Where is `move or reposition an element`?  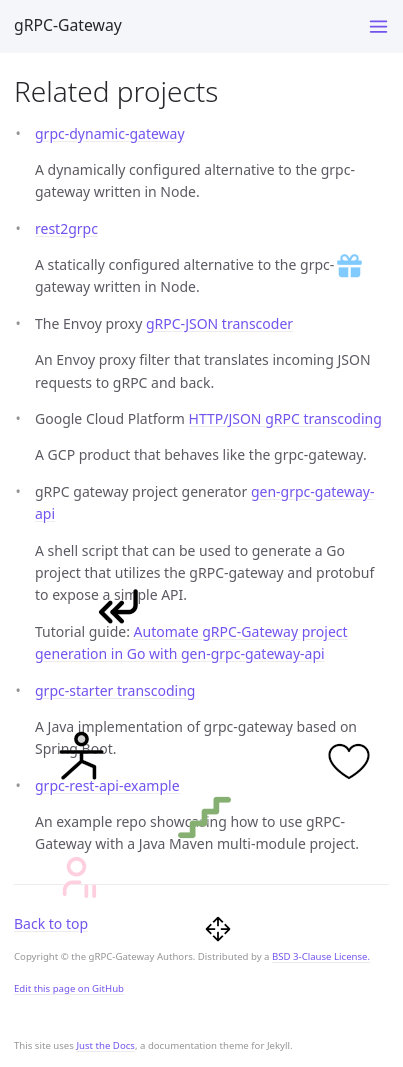
move or reposition an element is located at coordinates (218, 930).